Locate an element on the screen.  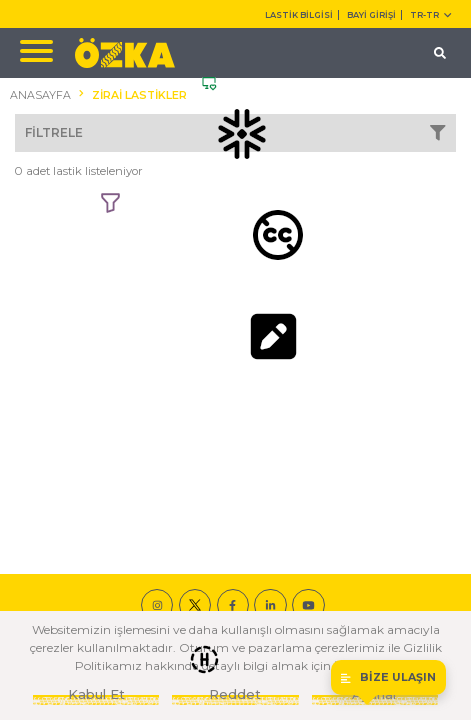
edit or modify content is located at coordinates (273, 336).